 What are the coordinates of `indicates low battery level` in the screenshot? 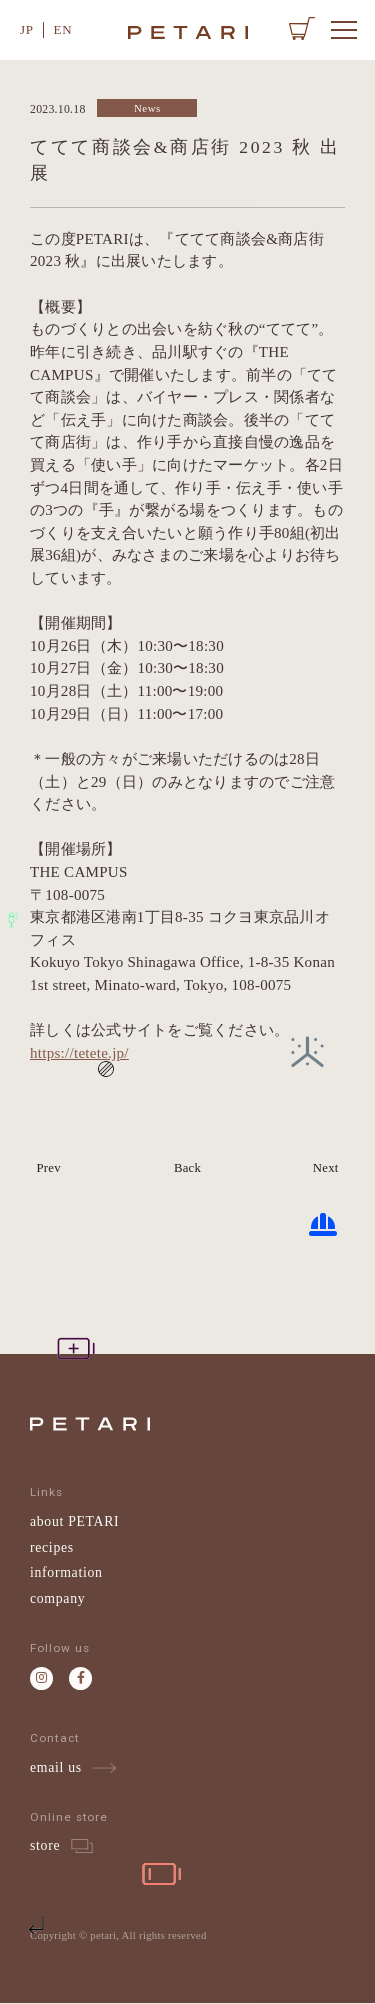 It's located at (161, 1874).